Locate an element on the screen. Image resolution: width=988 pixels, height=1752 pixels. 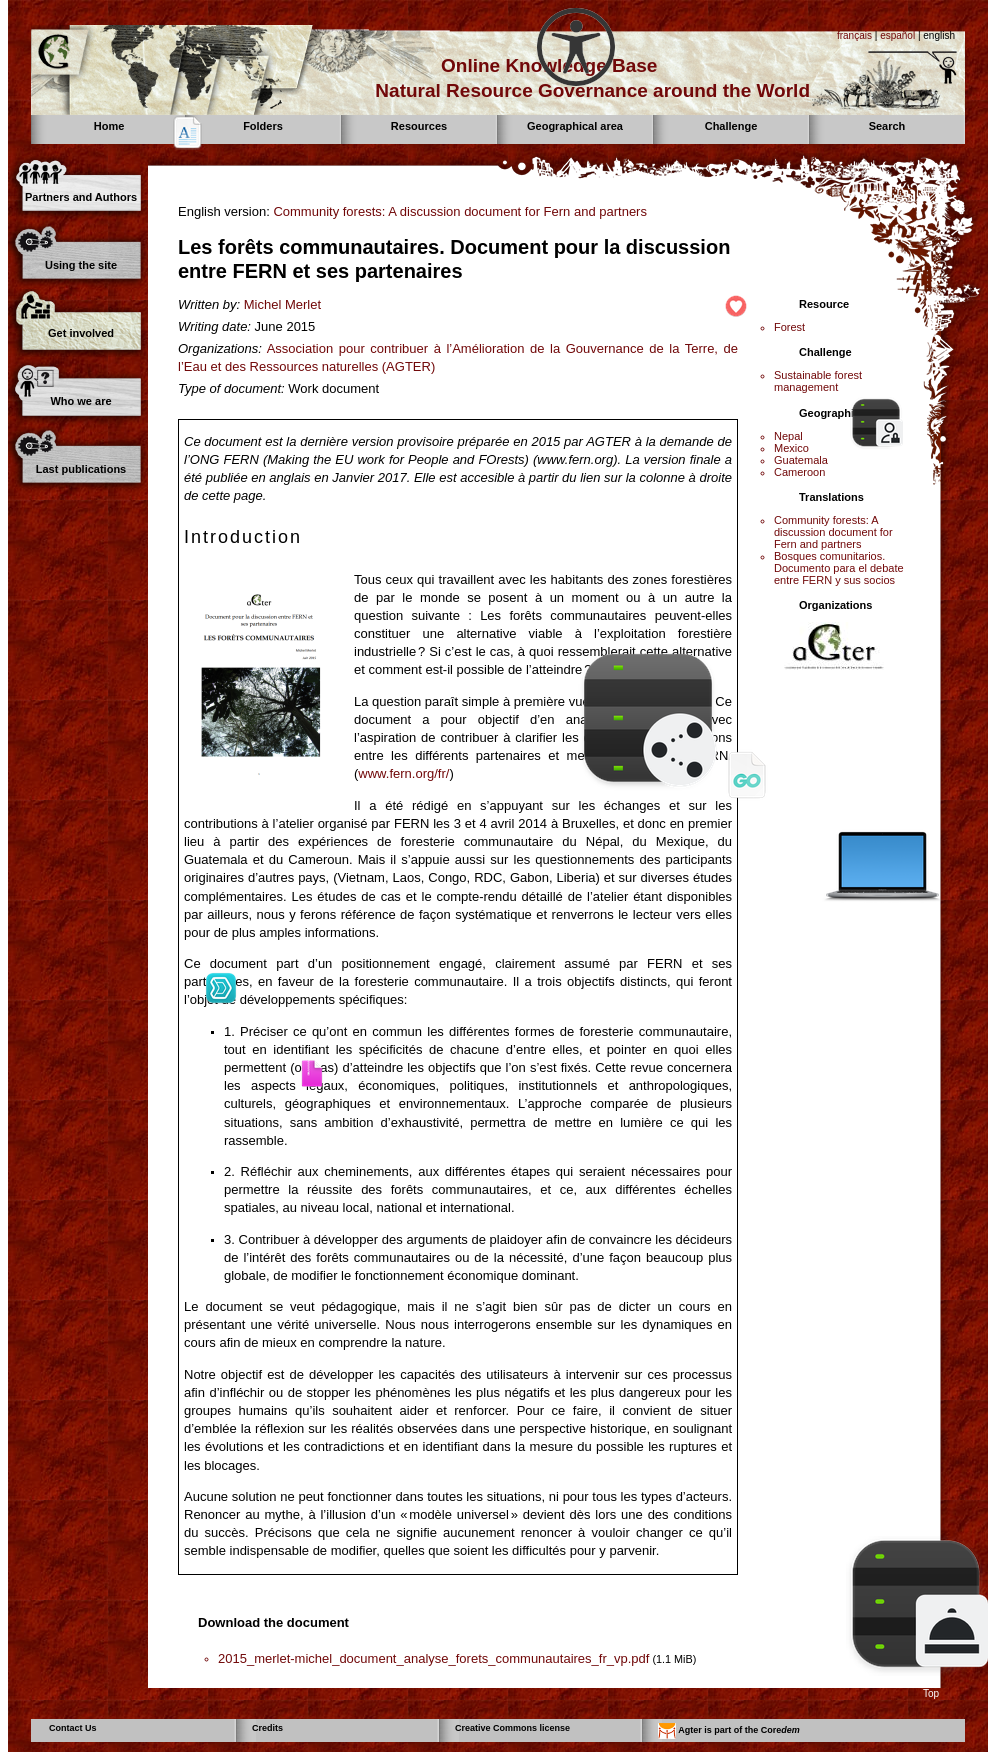
access accessibility settings is located at coordinates (576, 47).